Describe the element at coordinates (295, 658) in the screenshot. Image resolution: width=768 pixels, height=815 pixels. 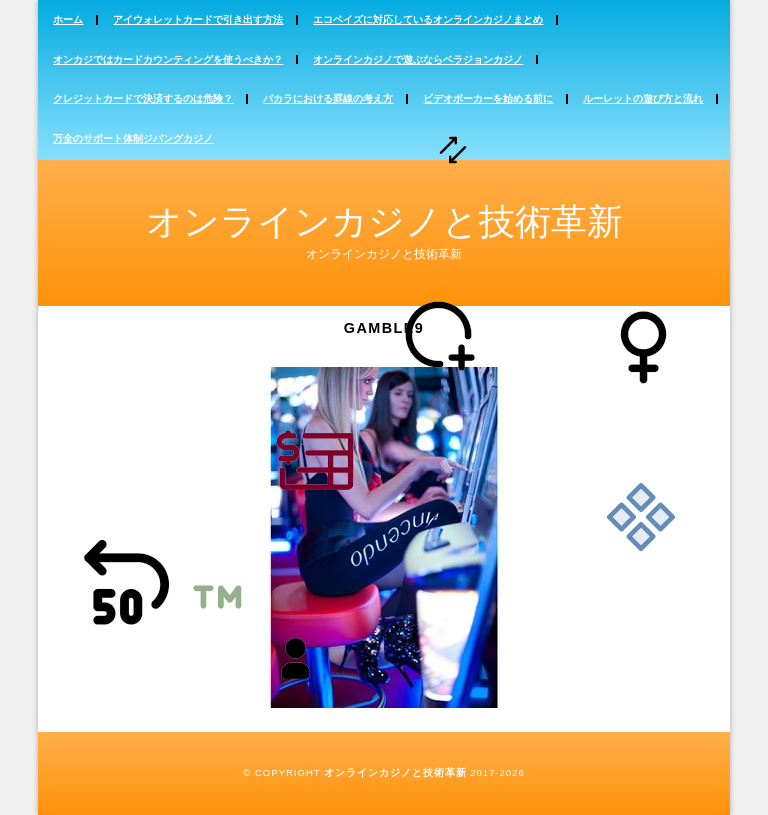
I see `view your profile` at that location.